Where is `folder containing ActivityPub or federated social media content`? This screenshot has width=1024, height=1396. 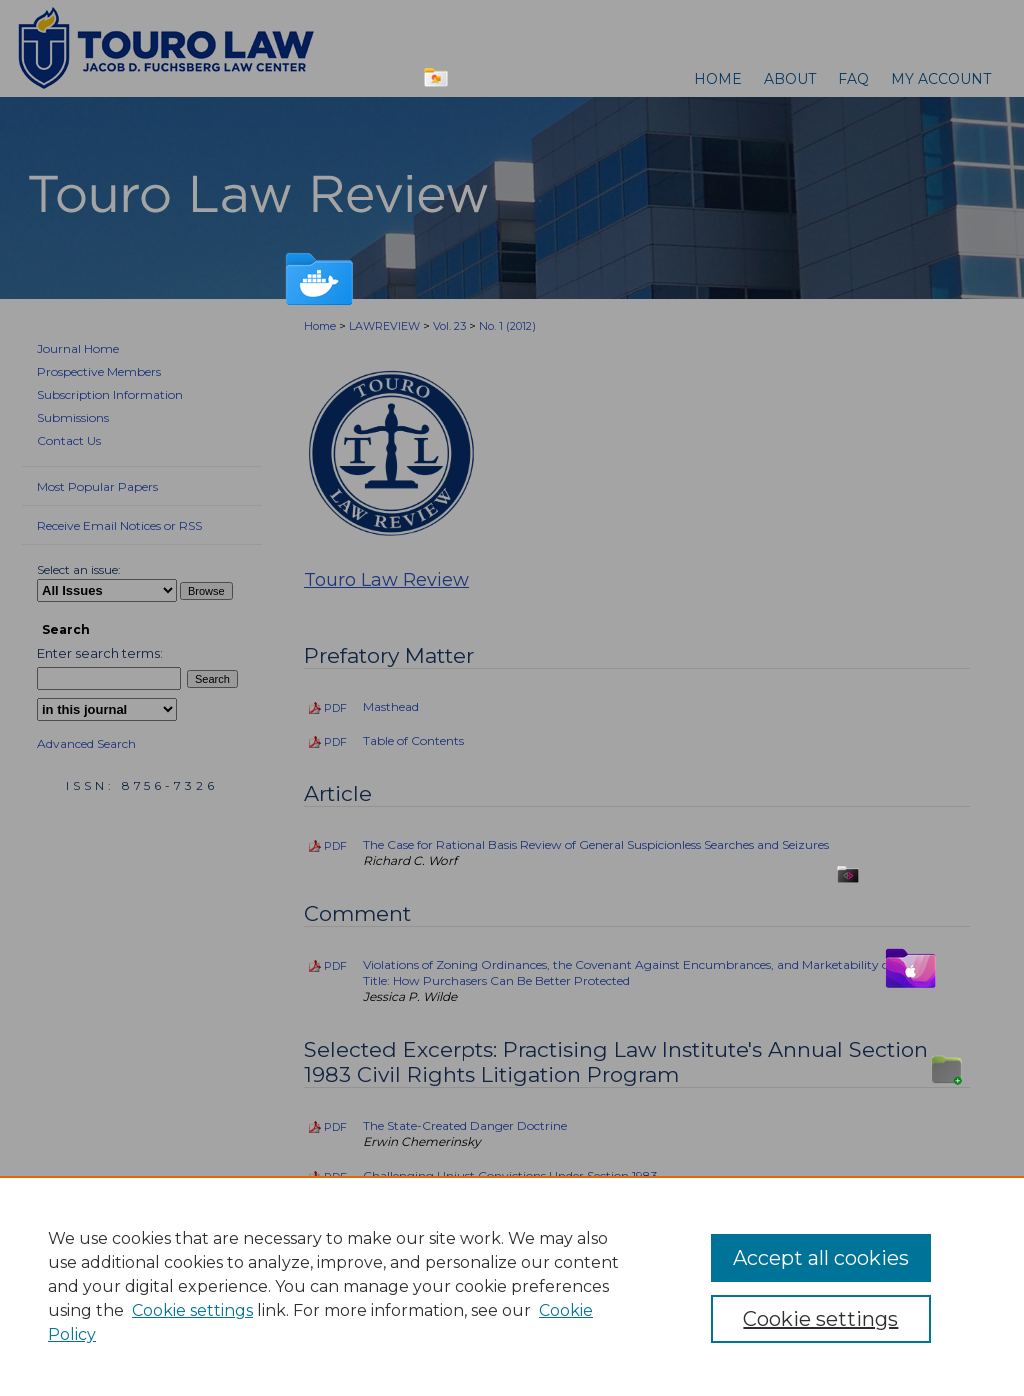 folder containing ActivityPub or federated social media content is located at coordinates (848, 875).